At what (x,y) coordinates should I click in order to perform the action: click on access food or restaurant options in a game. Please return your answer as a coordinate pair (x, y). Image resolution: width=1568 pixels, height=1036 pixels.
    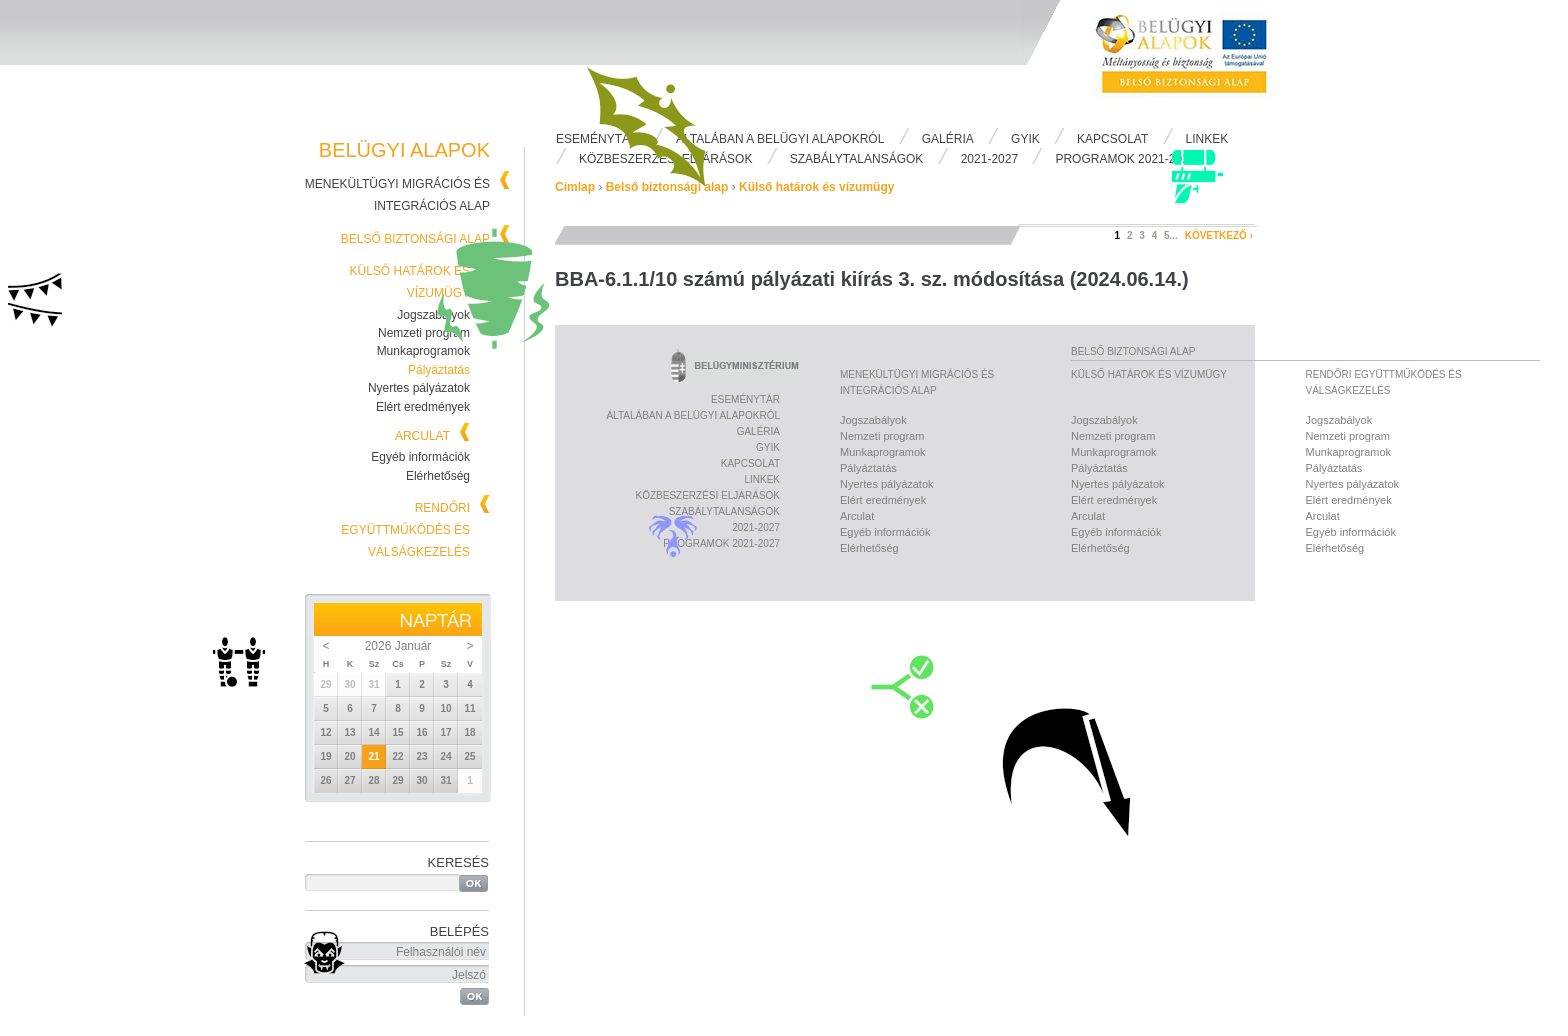
    Looking at the image, I should click on (494, 288).